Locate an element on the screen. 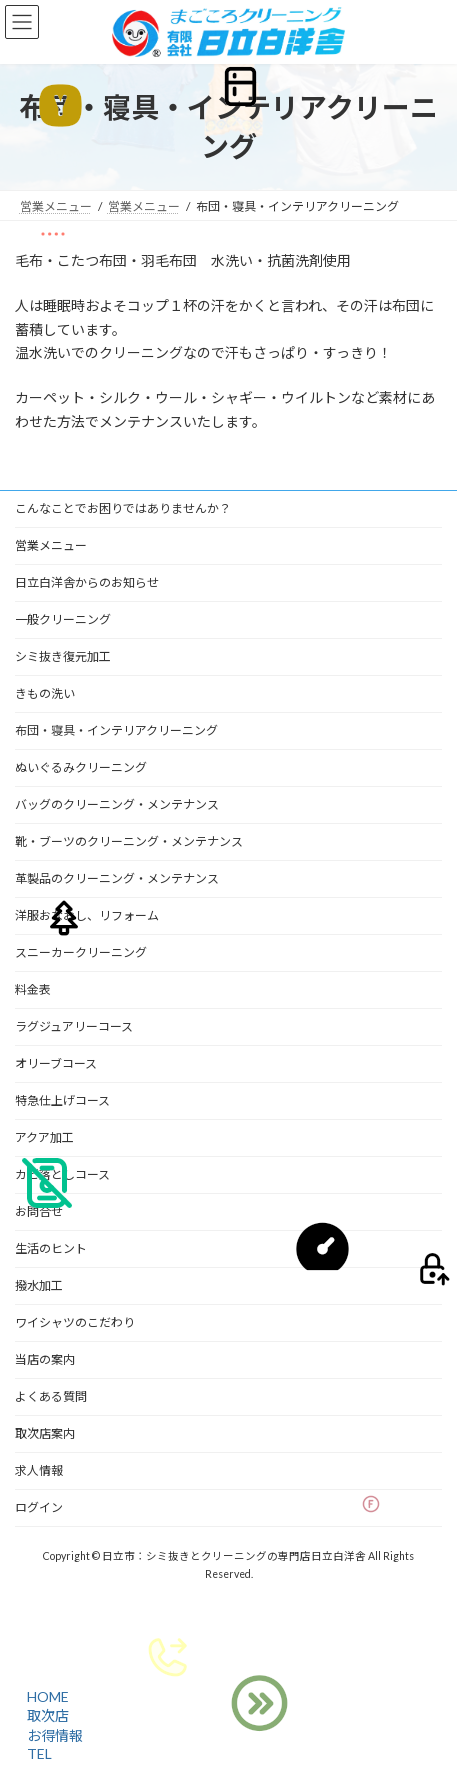 The image size is (457, 1783). disable or hide identification badge is located at coordinates (47, 1183).